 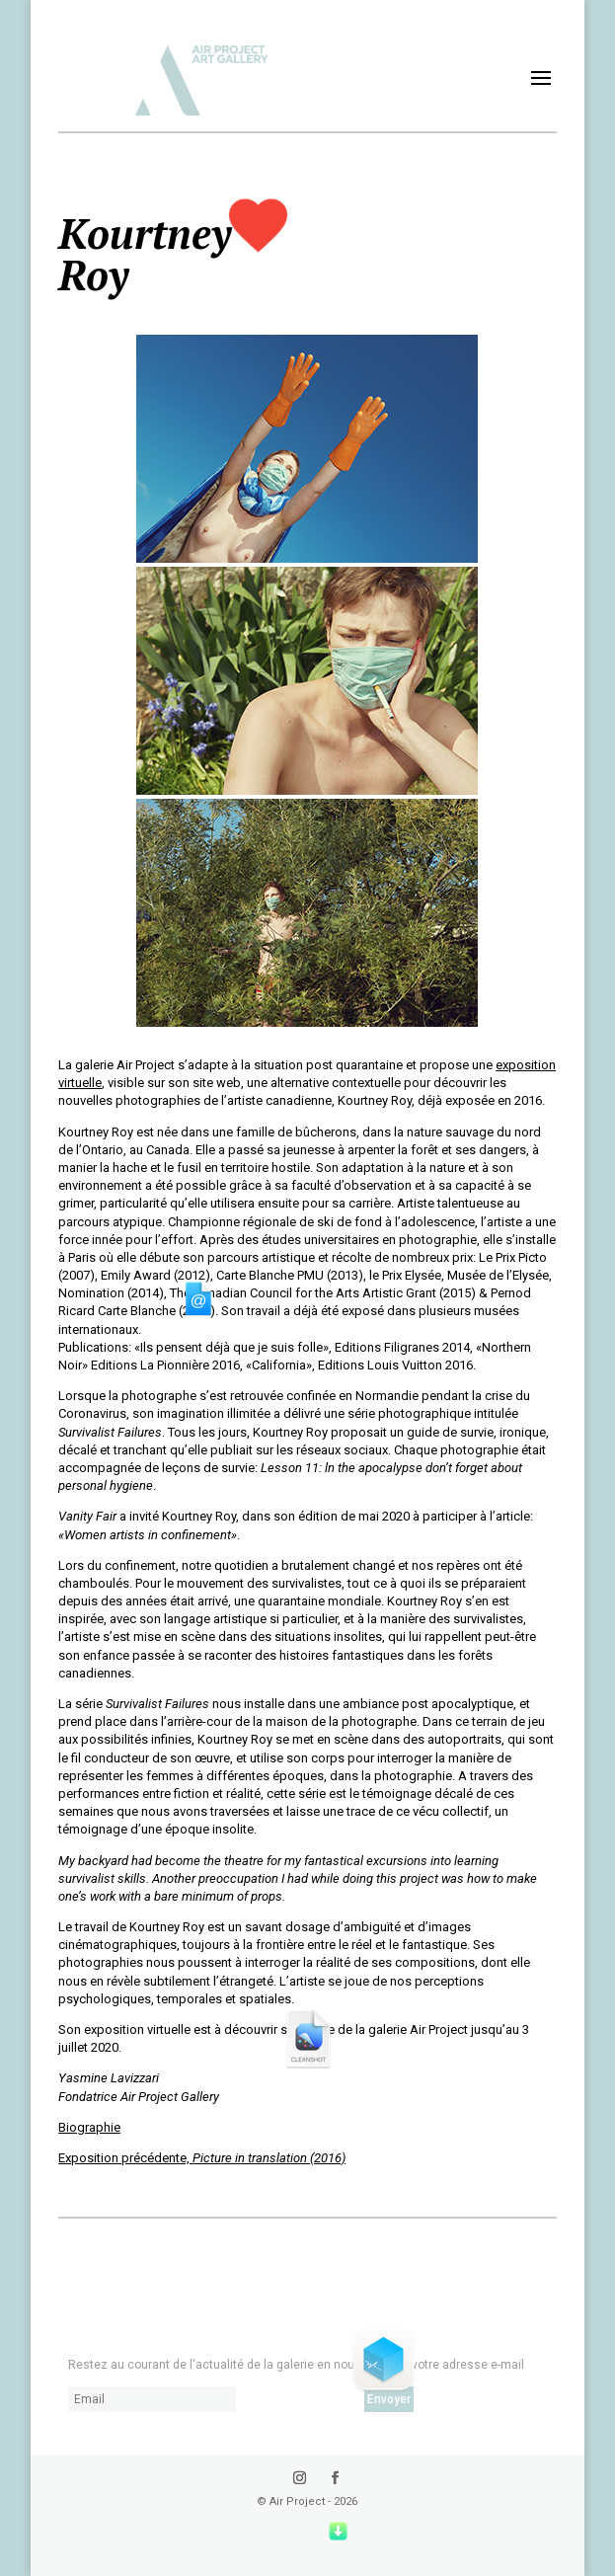 I want to click on mark item as favorite, so click(x=258, y=225).